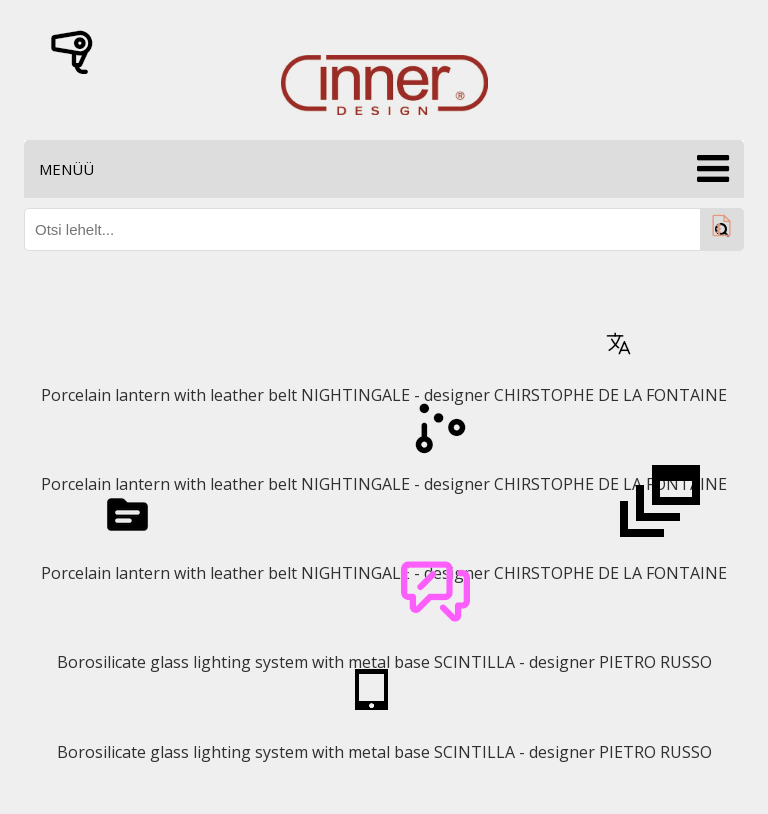 The image size is (768, 814). What do you see at coordinates (435, 591) in the screenshot?
I see `indicates a duplicate discussion thread` at bounding box center [435, 591].